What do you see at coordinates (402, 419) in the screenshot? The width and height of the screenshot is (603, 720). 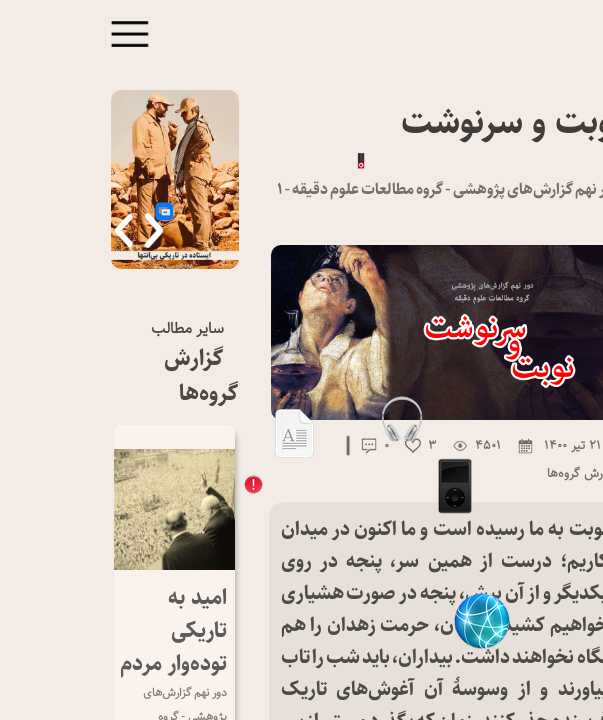 I see `bluetooth headphones connected` at bounding box center [402, 419].